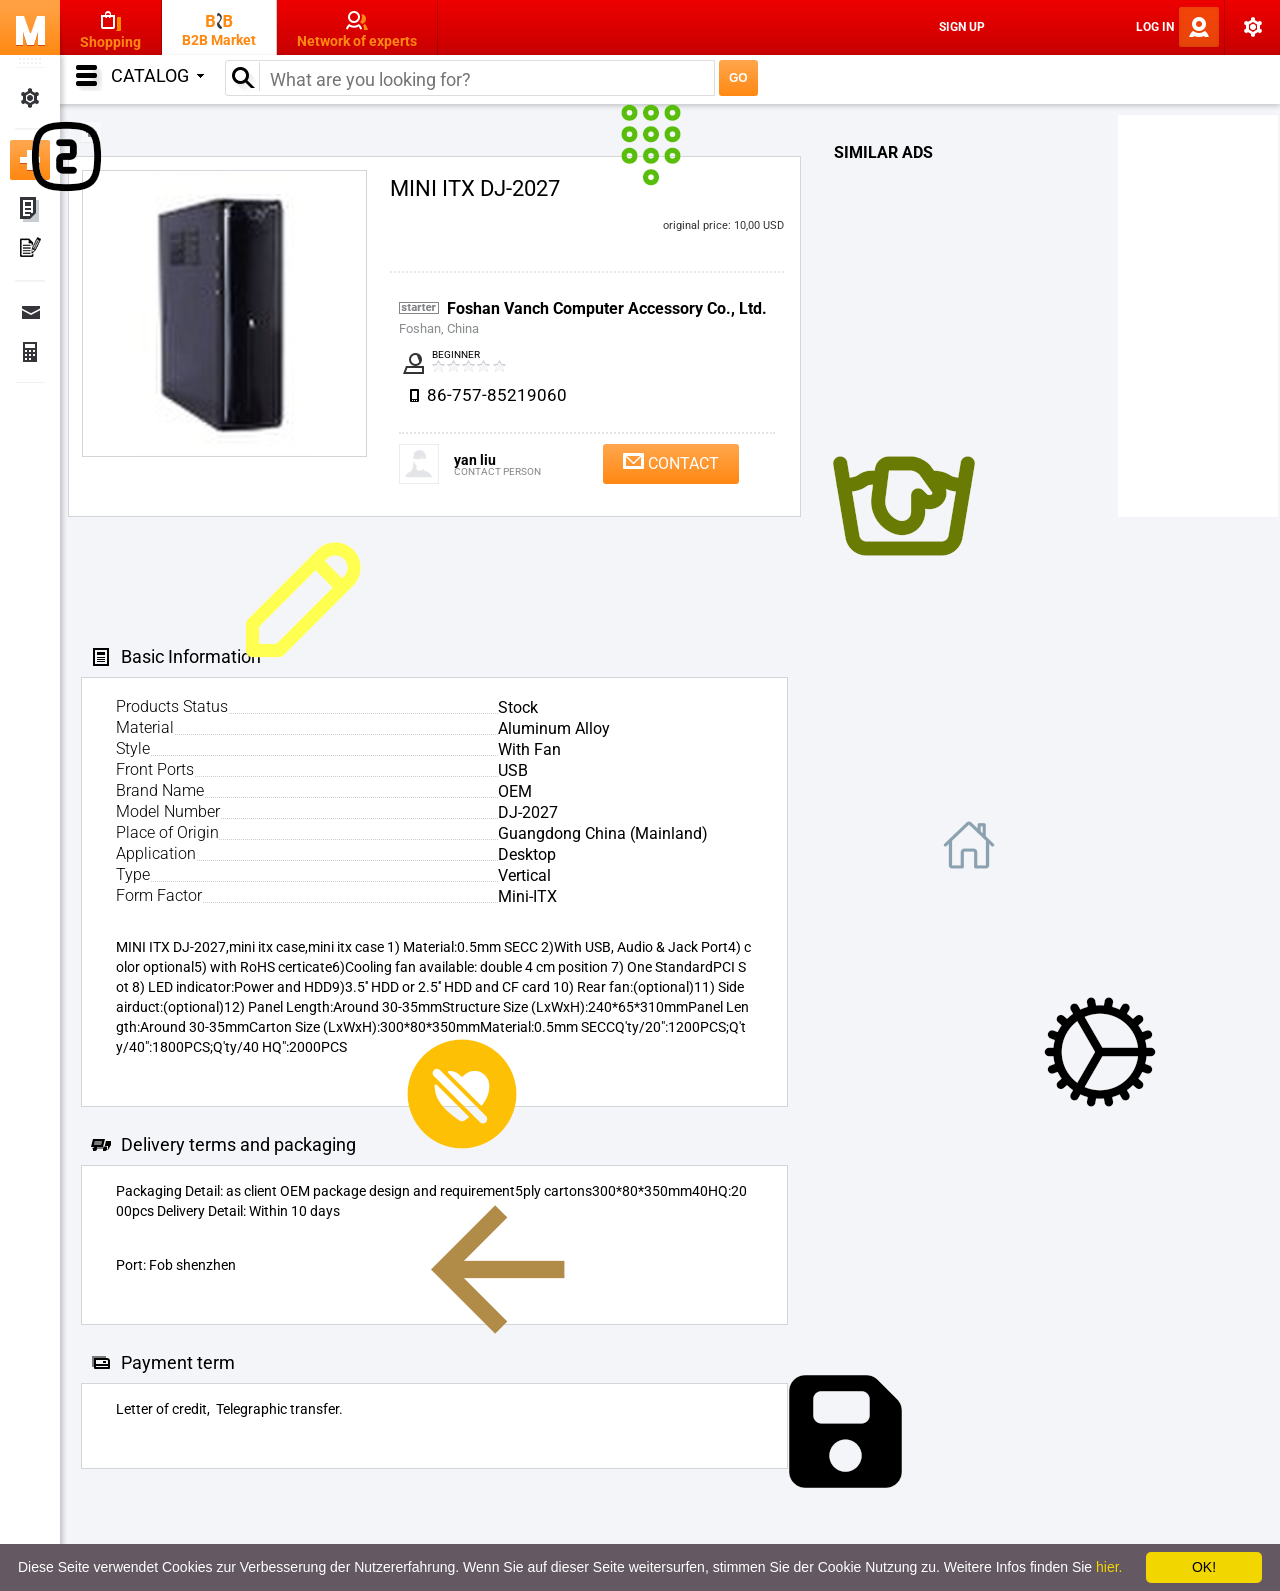 This screenshot has height=1591, width=1280. Describe the element at coordinates (1100, 1052) in the screenshot. I see `access settings or preferences` at that location.